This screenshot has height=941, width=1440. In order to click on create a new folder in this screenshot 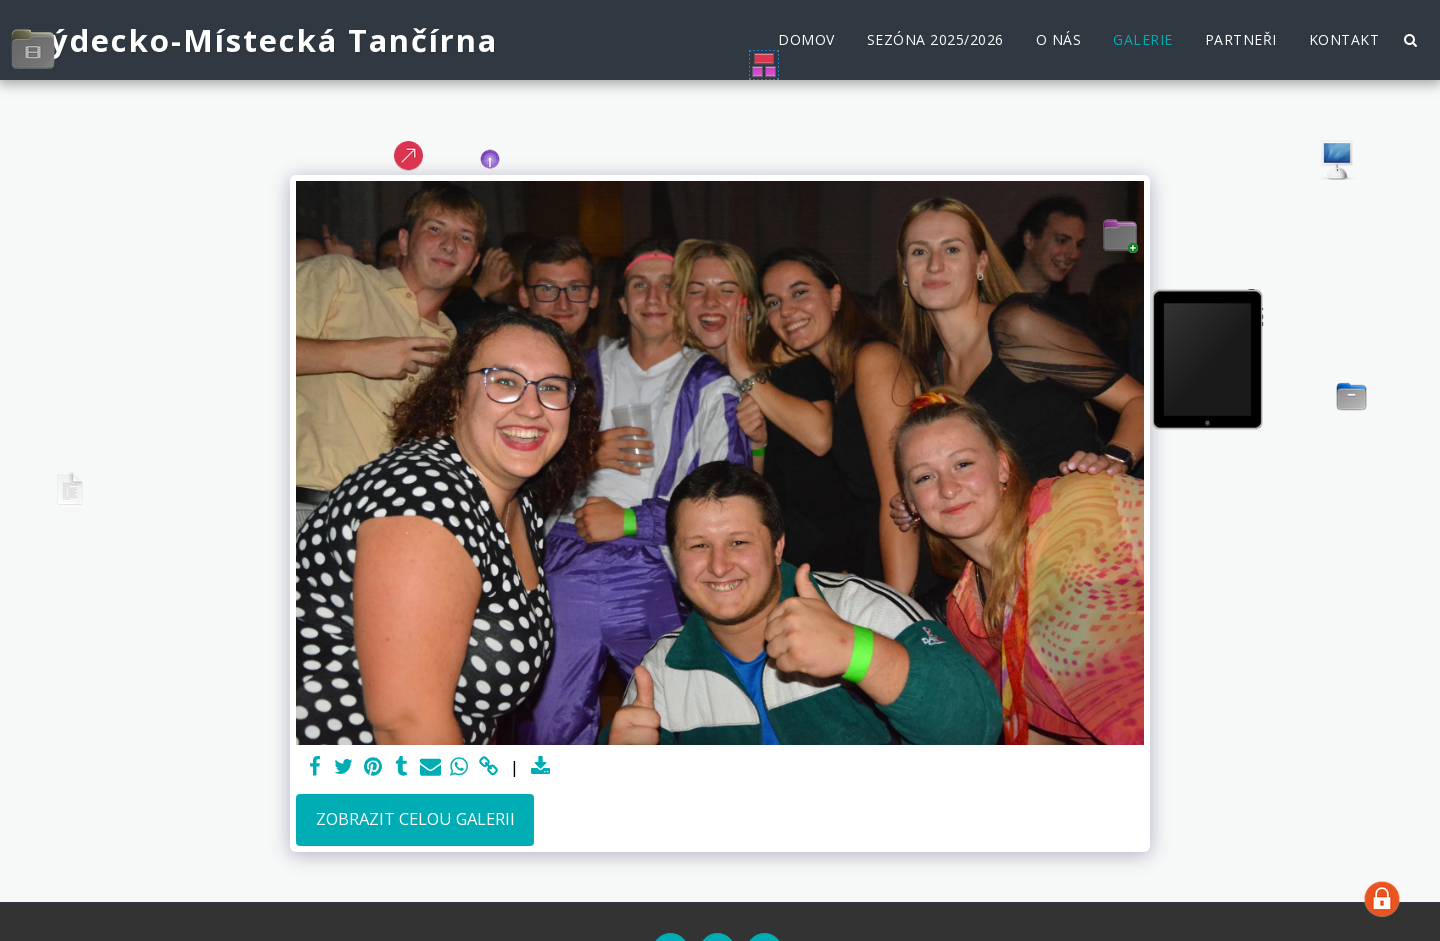, I will do `click(1120, 235)`.